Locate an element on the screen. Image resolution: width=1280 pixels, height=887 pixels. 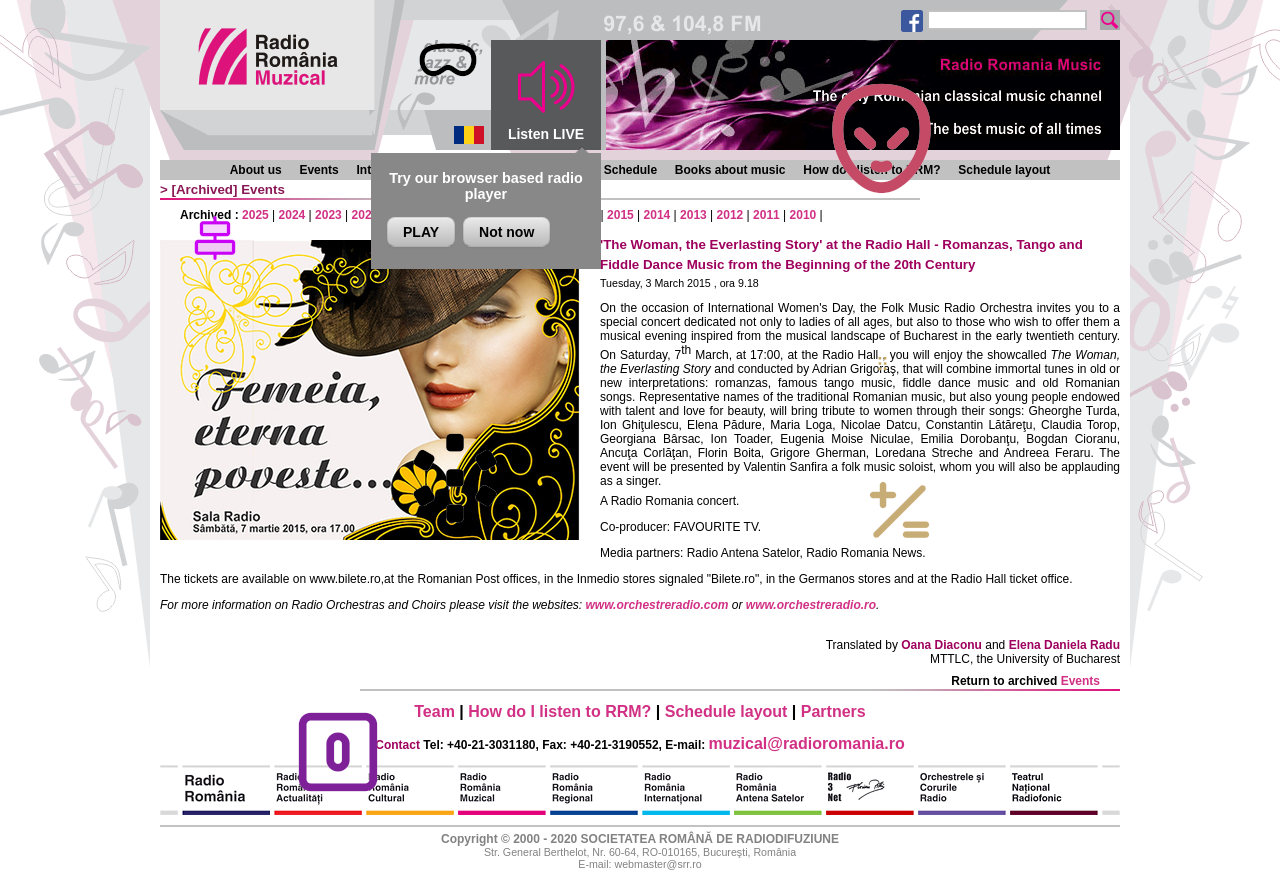
drag to reorder or rearrange items is located at coordinates (882, 363).